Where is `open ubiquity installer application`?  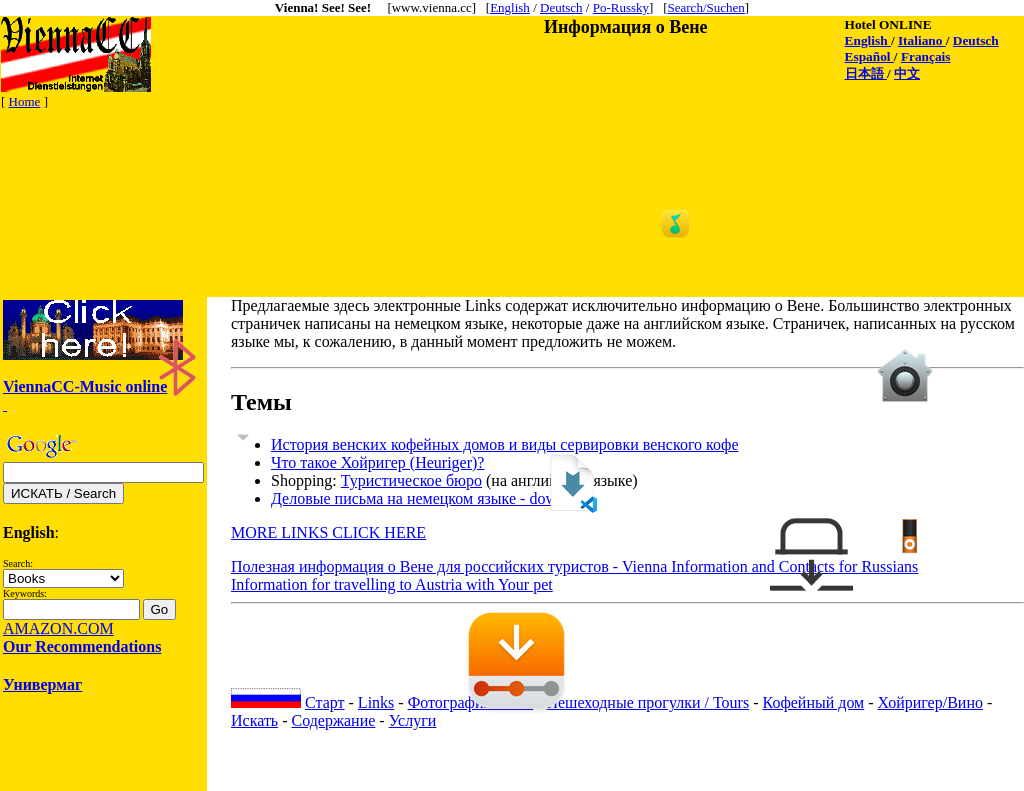
open ubiquity installer application is located at coordinates (516, 660).